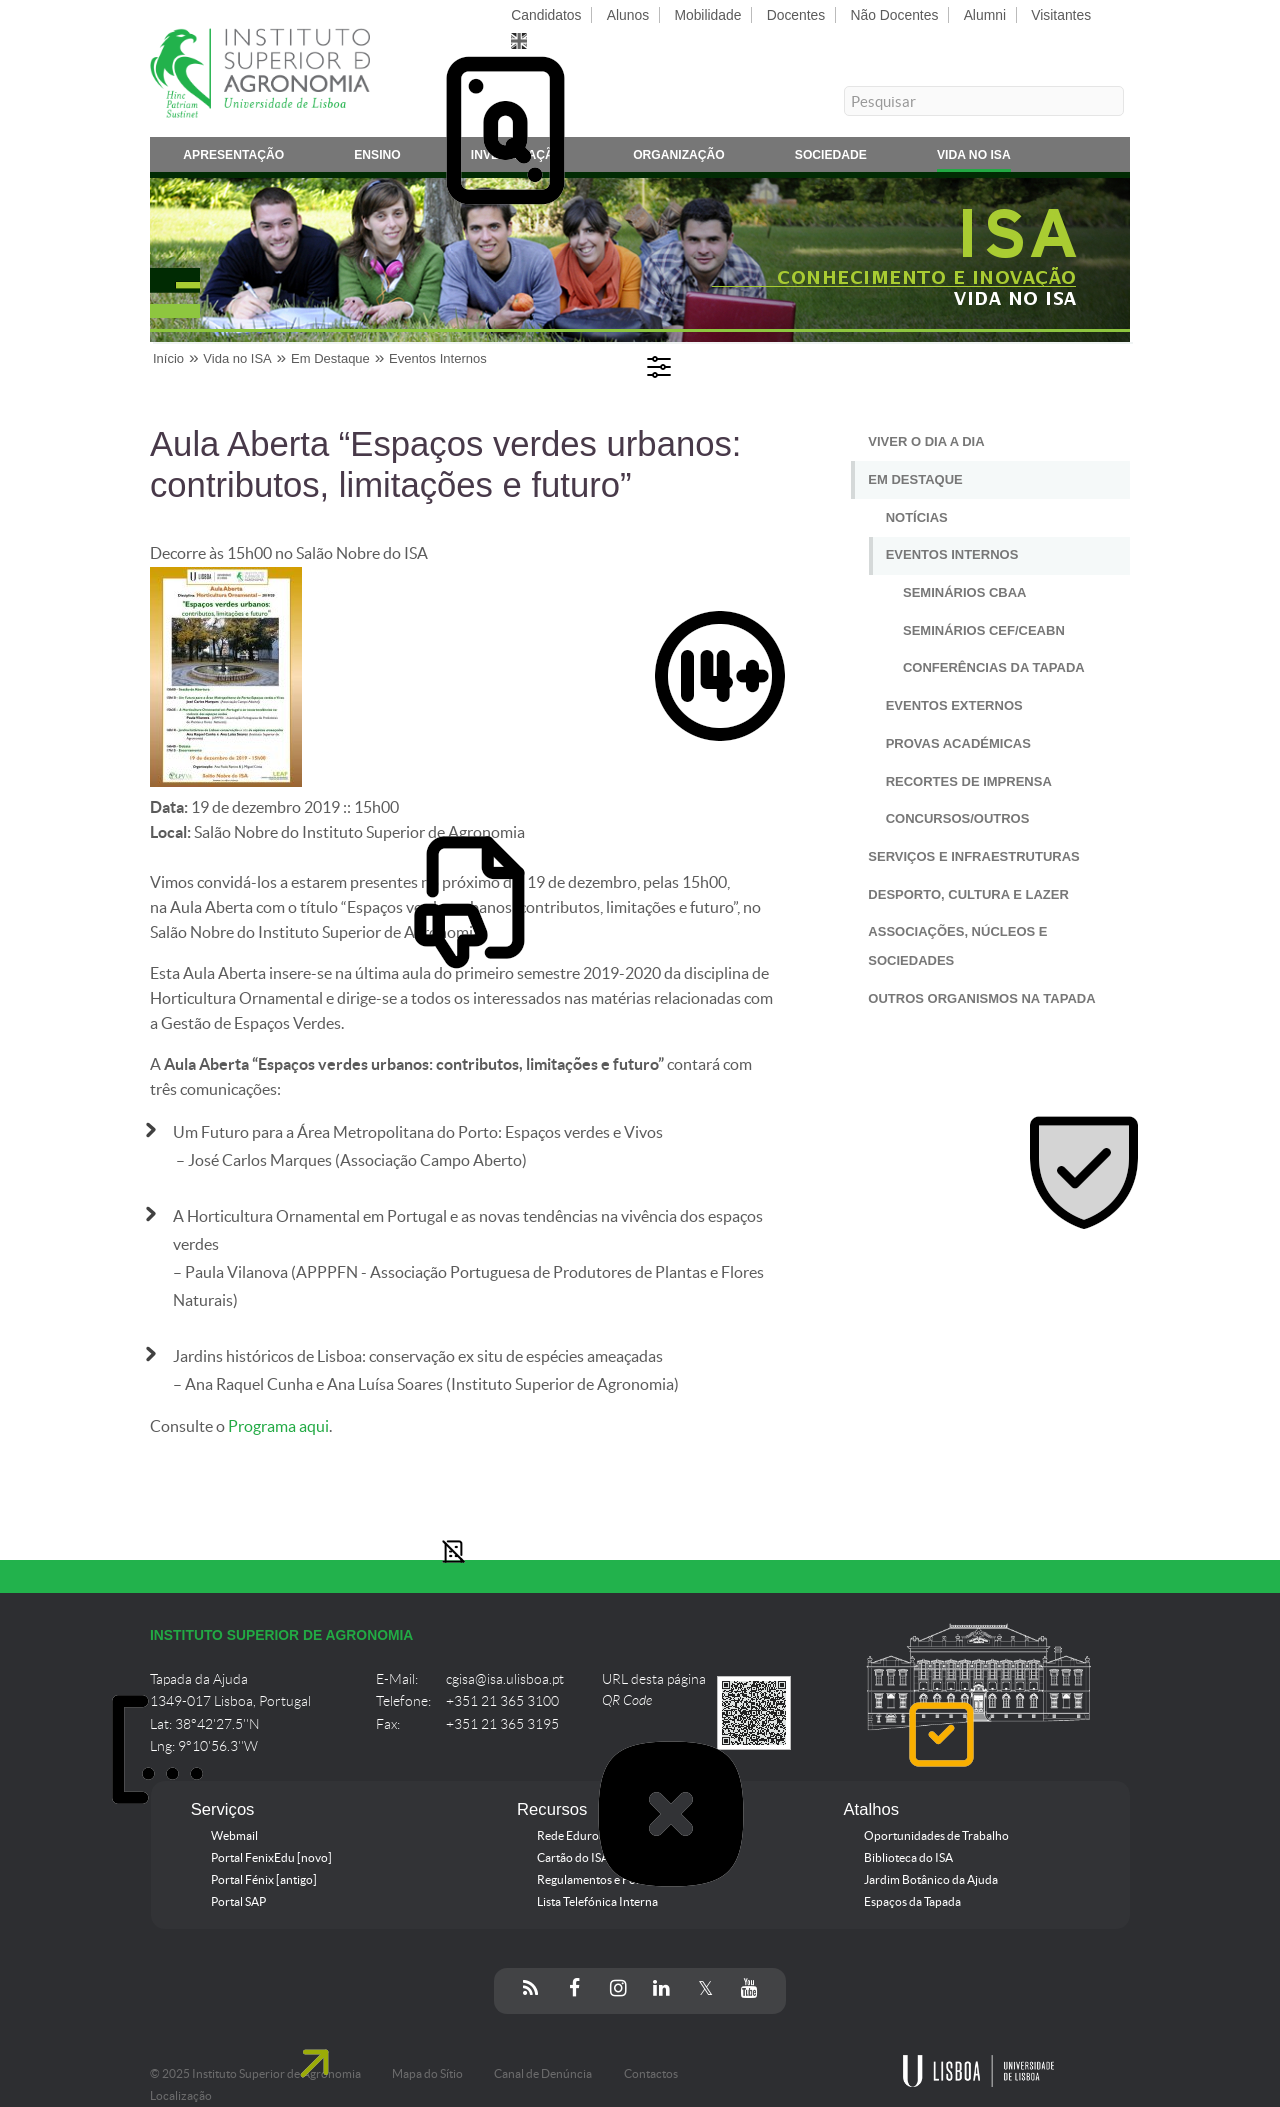 This screenshot has width=1280, height=2107. I want to click on close or dismiss a modal window, so click(671, 1814).